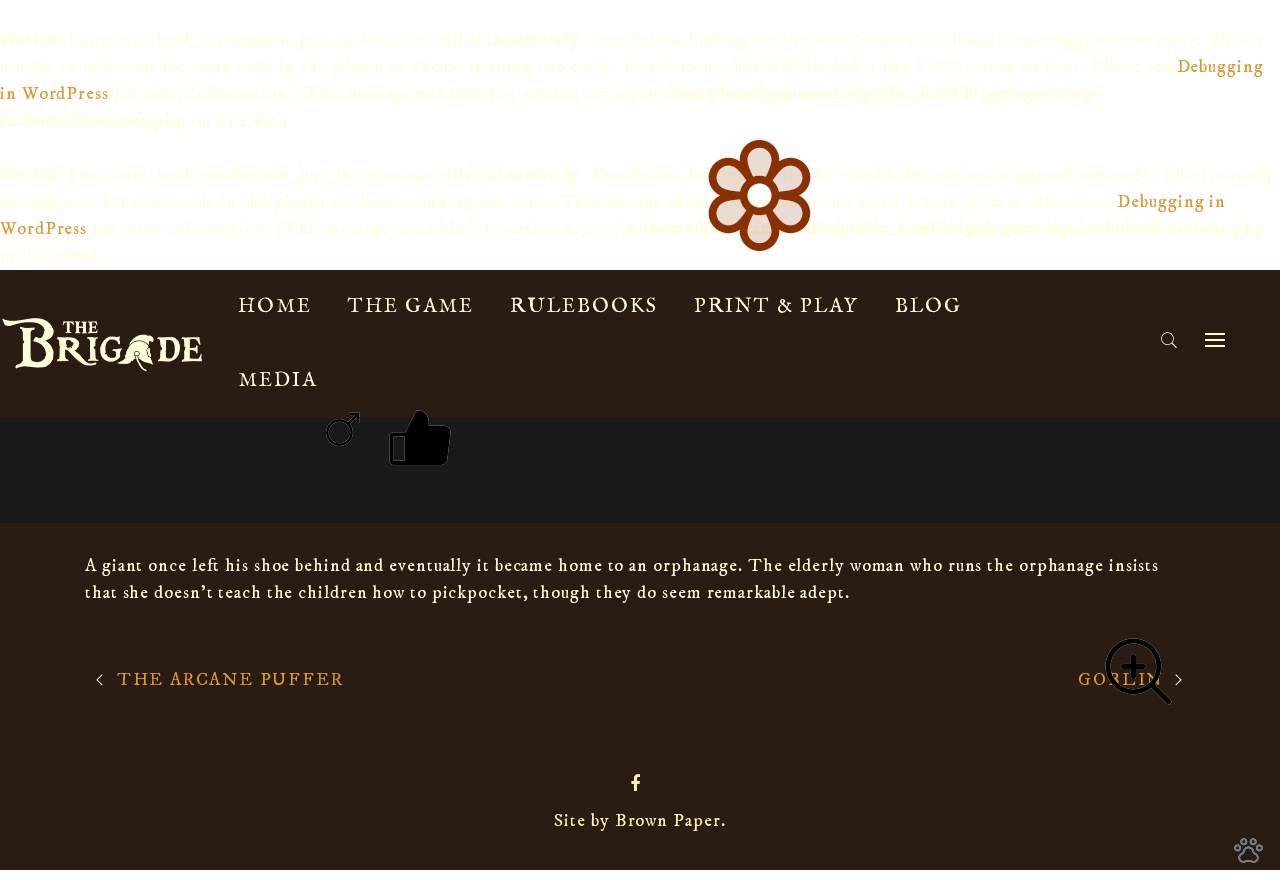 This screenshot has width=1280, height=878. Describe the element at coordinates (343, 428) in the screenshot. I see `indicates male gender selection` at that location.